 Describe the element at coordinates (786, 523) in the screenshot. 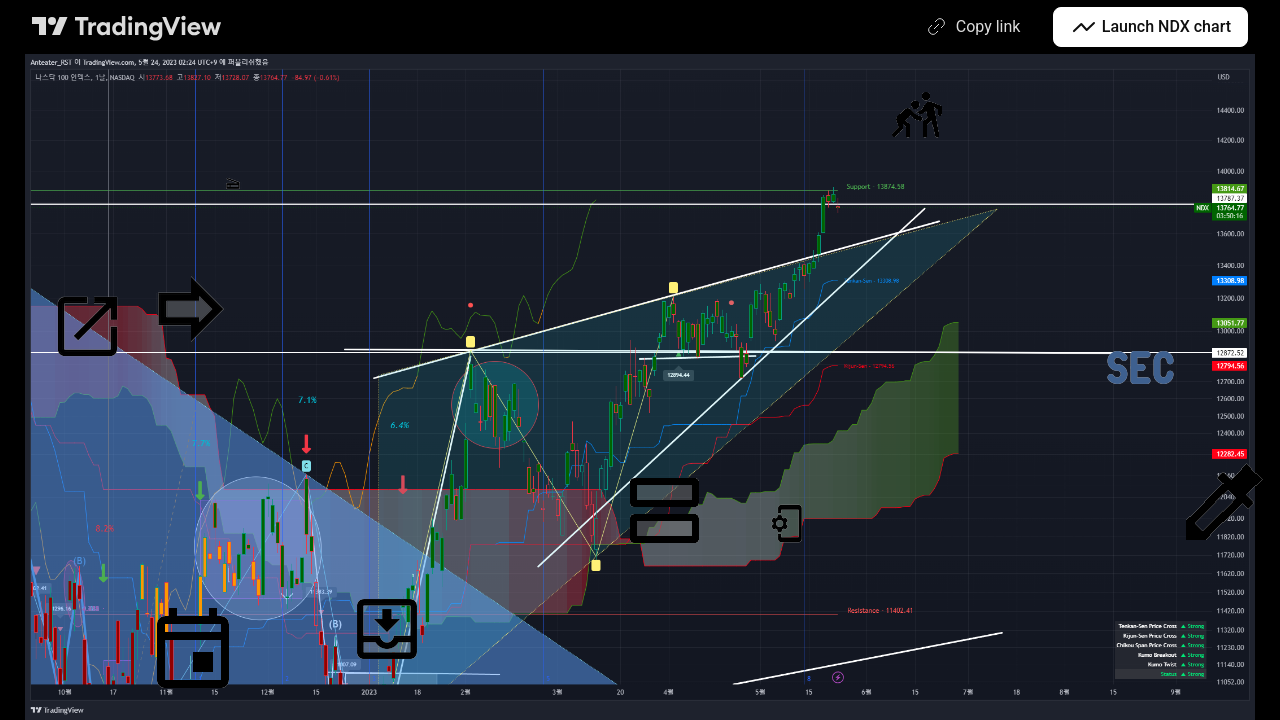

I see `configure device connection settings` at that location.